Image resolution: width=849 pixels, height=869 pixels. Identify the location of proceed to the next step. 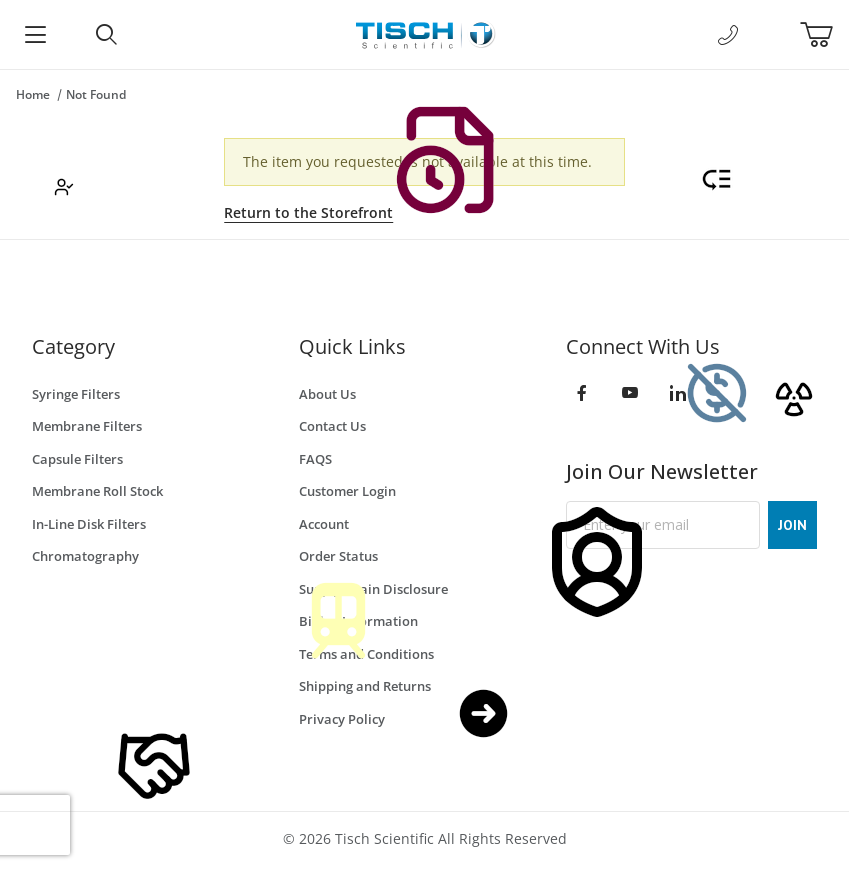
(483, 713).